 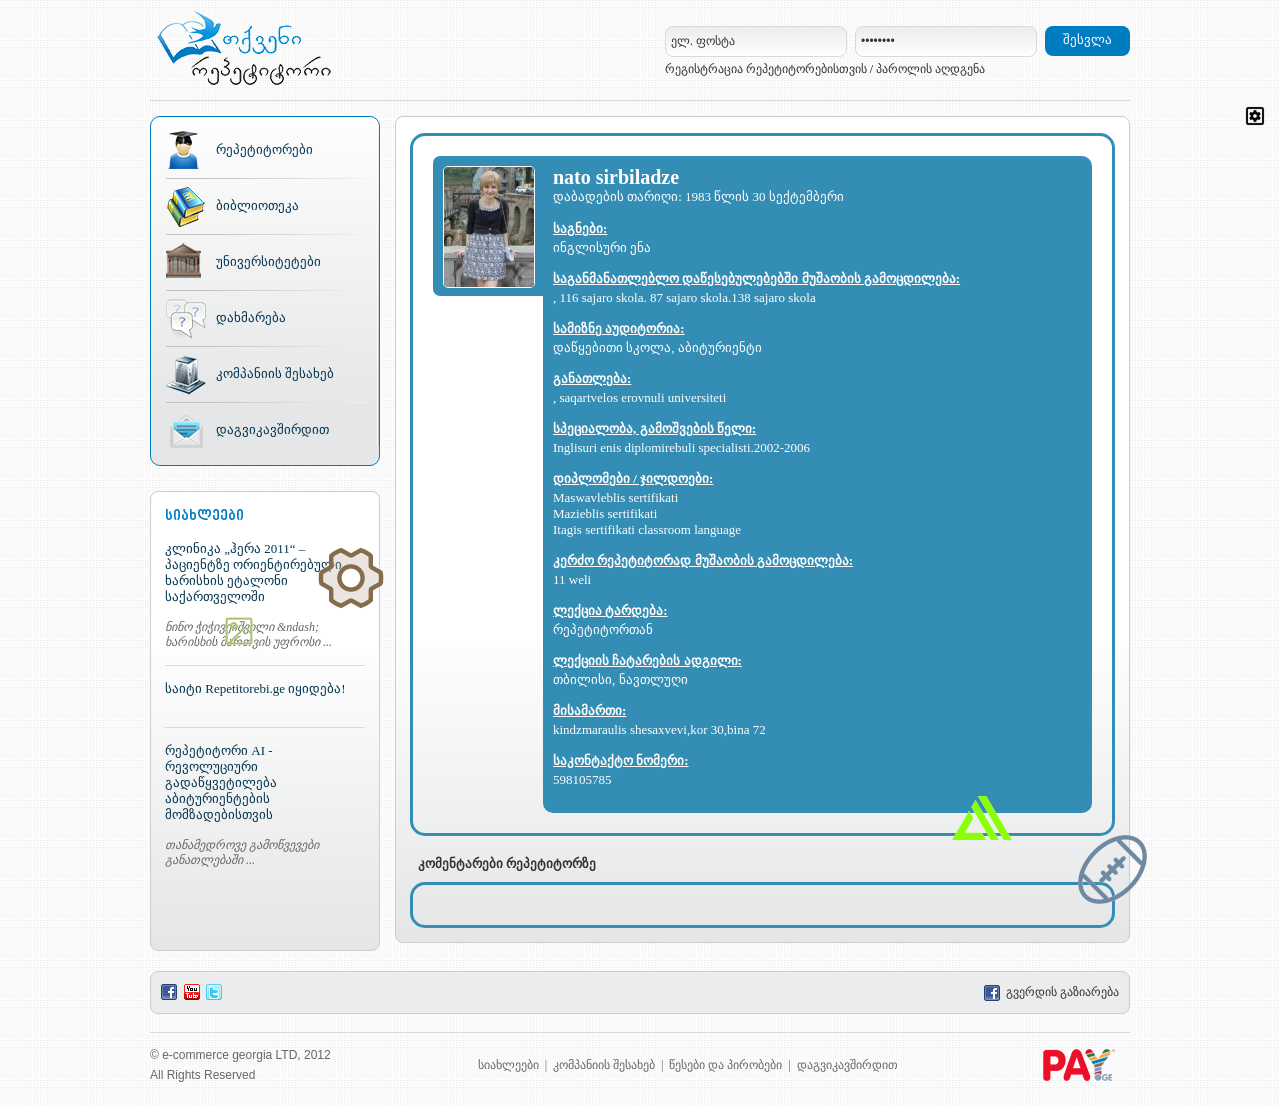 I want to click on access settings or preferences, so click(x=351, y=578).